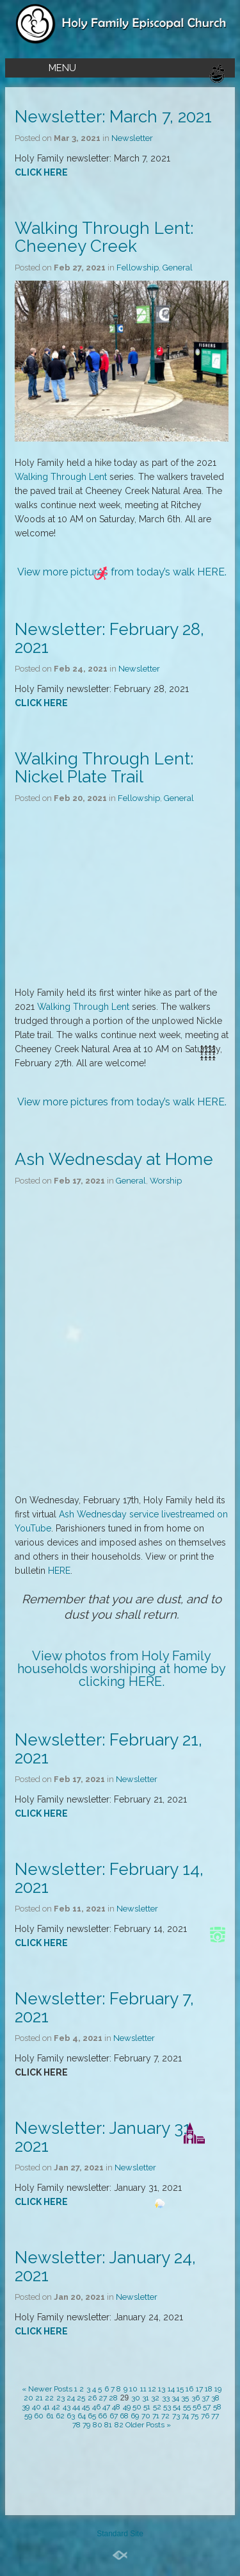  I want to click on locate nearby churches or places of worship, so click(194, 2133).